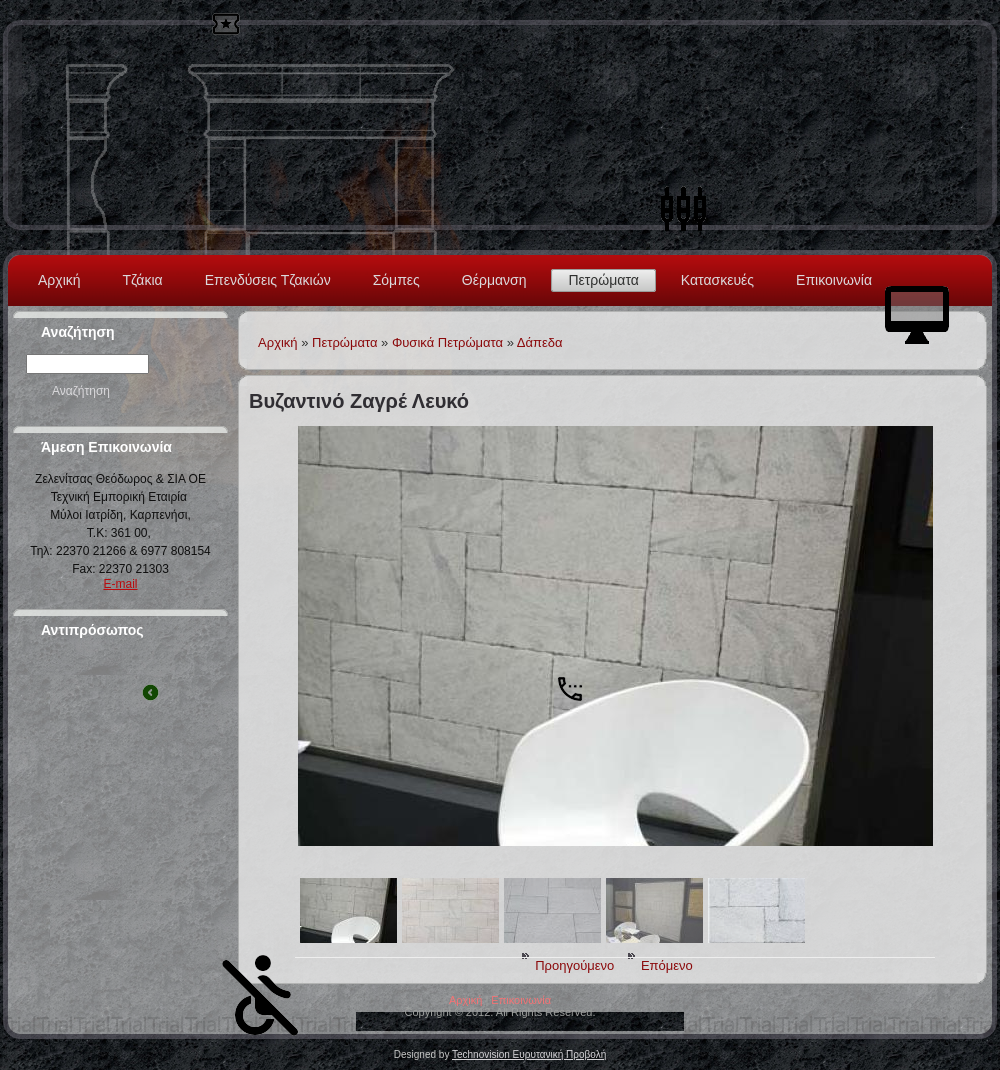 The height and width of the screenshot is (1070, 1000). What do you see at coordinates (226, 24) in the screenshot?
I see `view local events or activities` at bounding box center [226, 24].